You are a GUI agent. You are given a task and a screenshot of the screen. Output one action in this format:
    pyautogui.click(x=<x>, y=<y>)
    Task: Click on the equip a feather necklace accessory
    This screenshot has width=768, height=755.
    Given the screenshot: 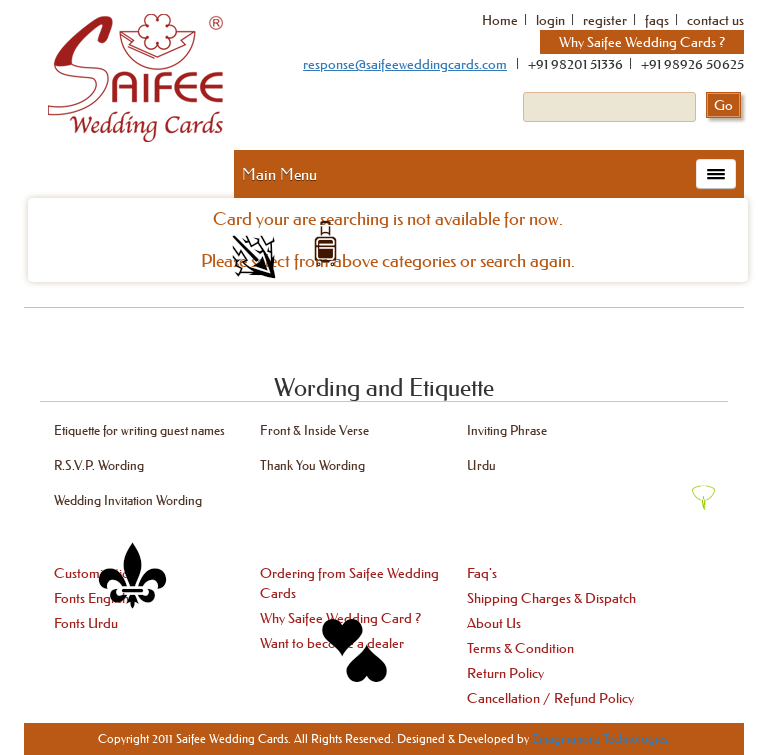 What is the action you would take?
    pyautogui.click(x=703, y=497)
    